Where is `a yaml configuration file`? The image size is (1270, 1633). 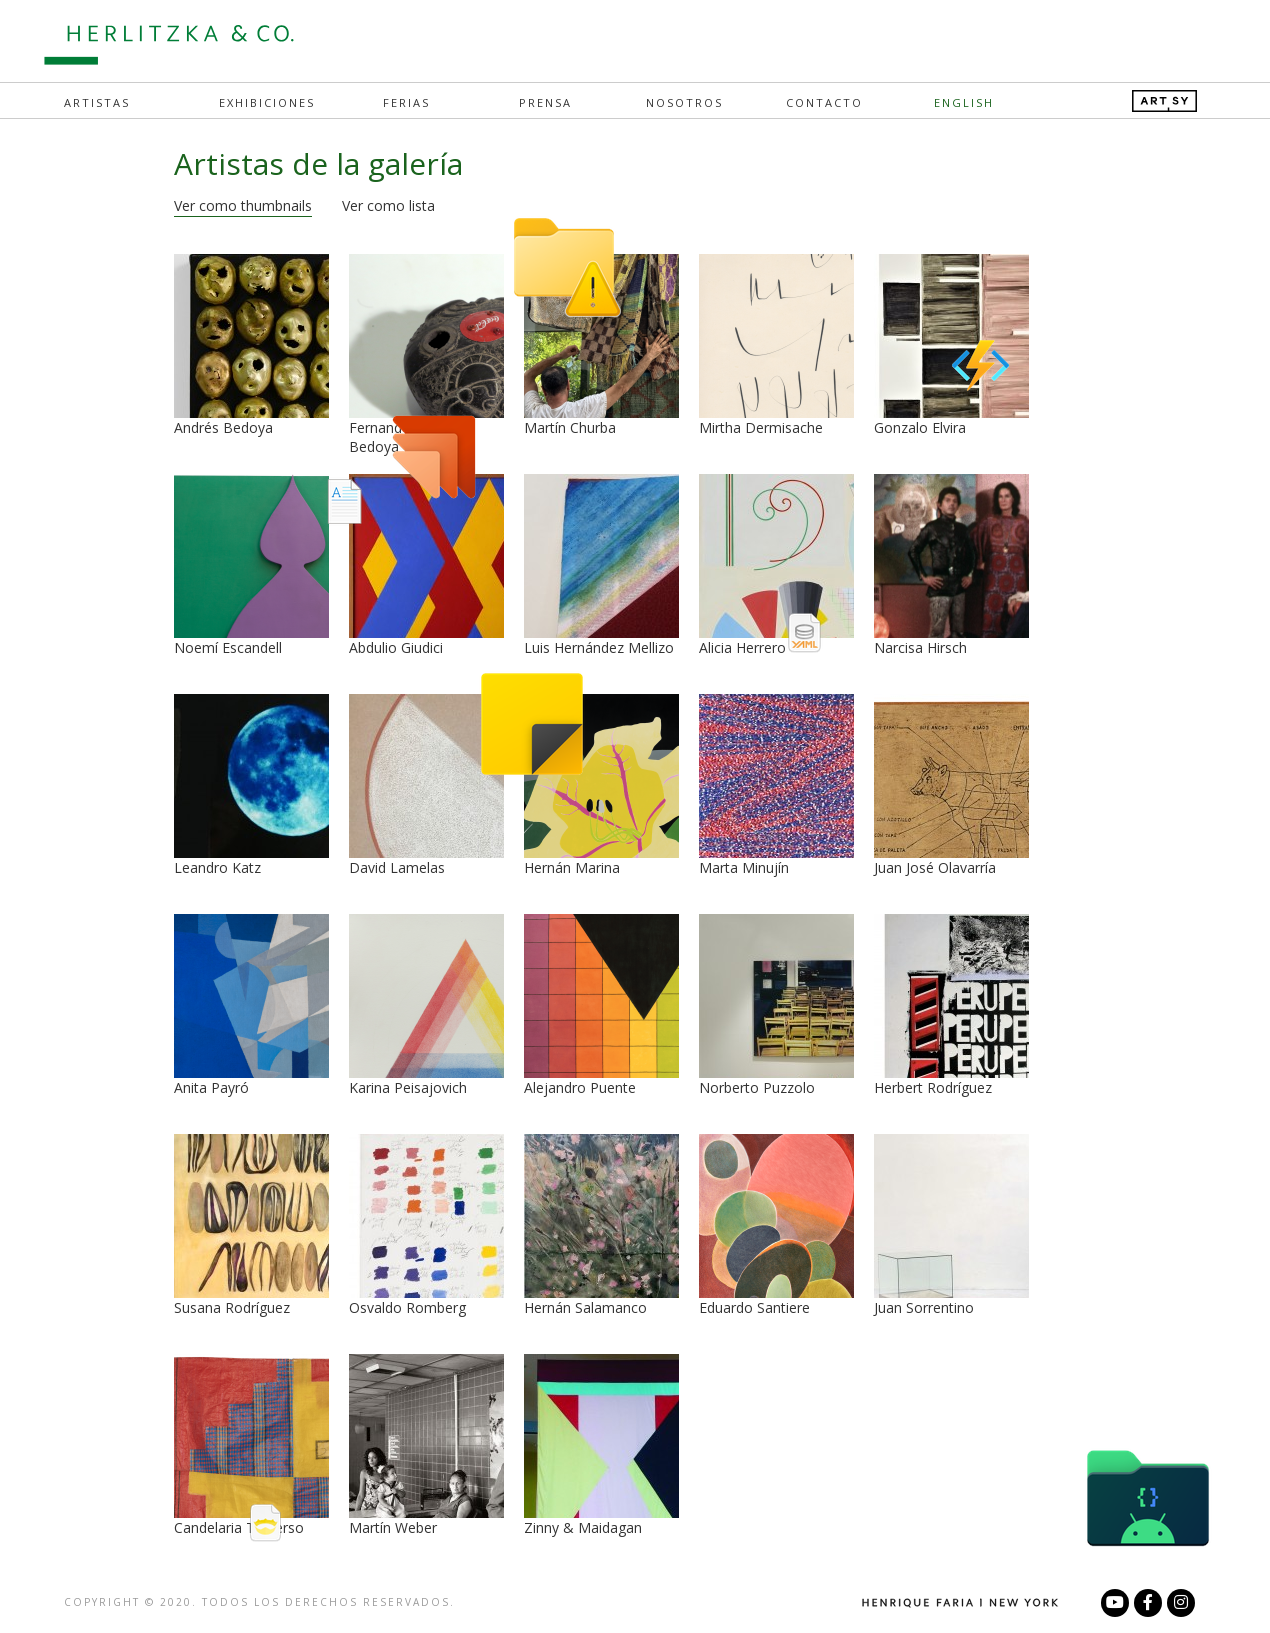
a yaml configuration file is located at coordinates (804, 632).